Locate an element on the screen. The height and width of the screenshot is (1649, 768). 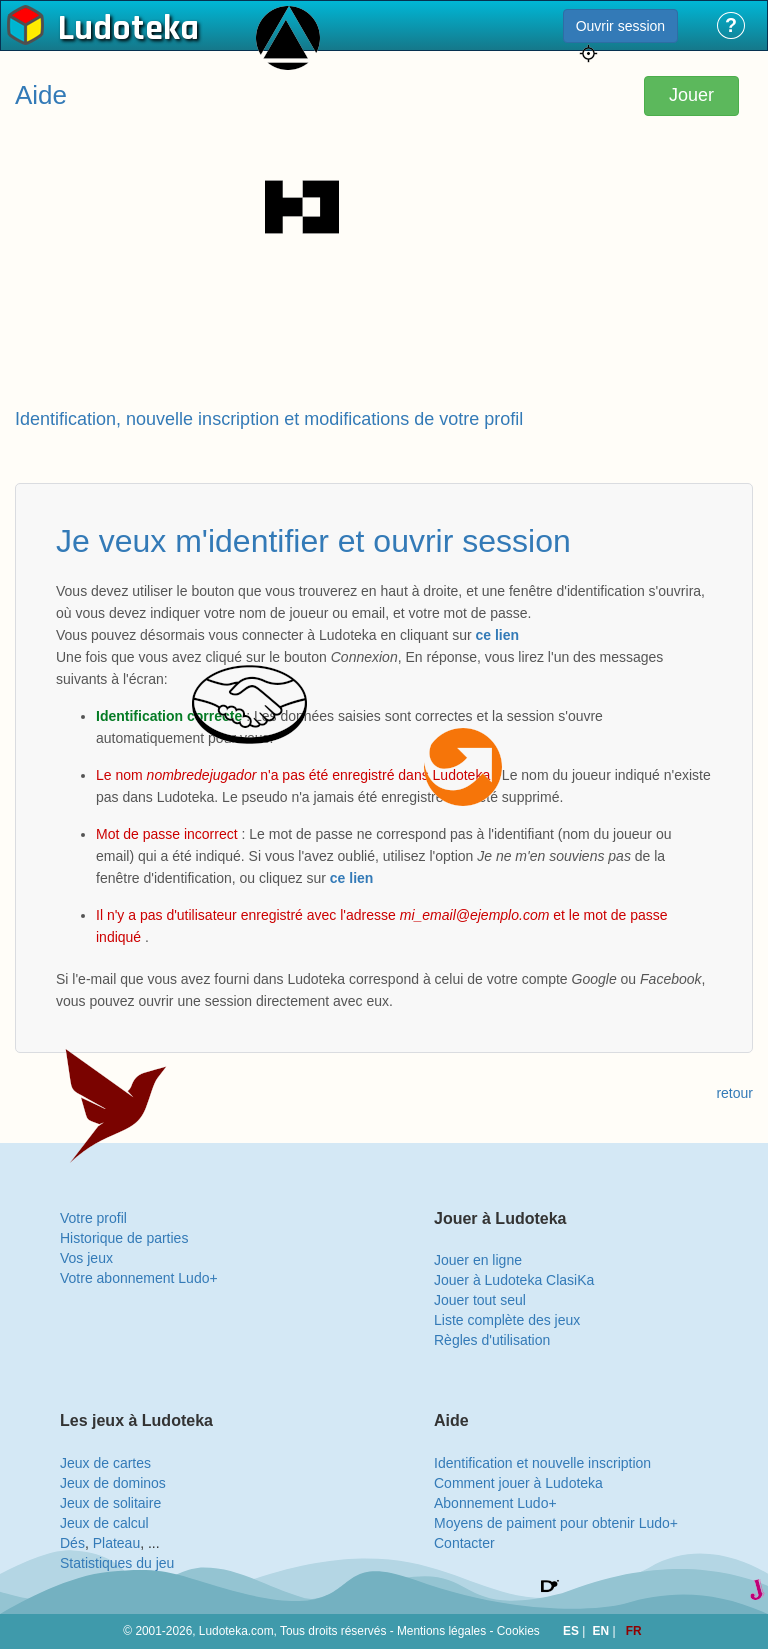
interact.js library logo is located at coordinates (288, 38).